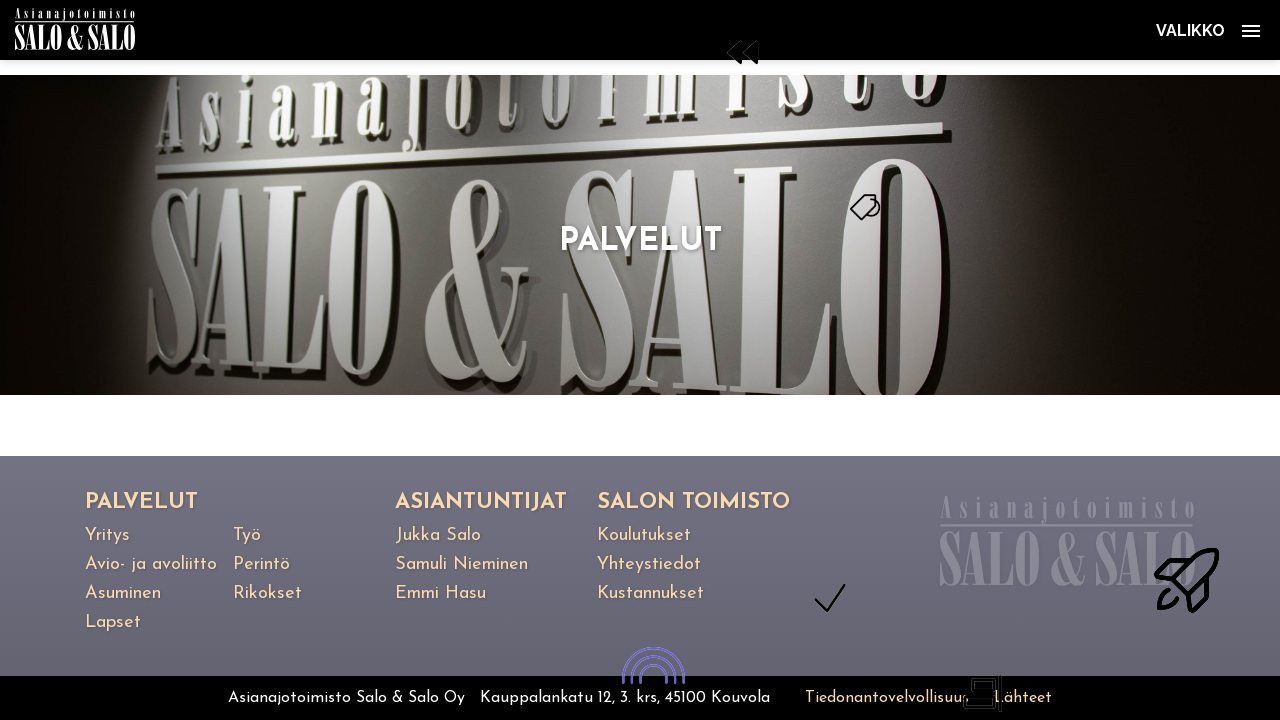 This screenshot has height=720, width=1280. Describe the element at coordinates (653, 667) in the screenshot. I see `indicates weather conditions with rainbow` at that location.